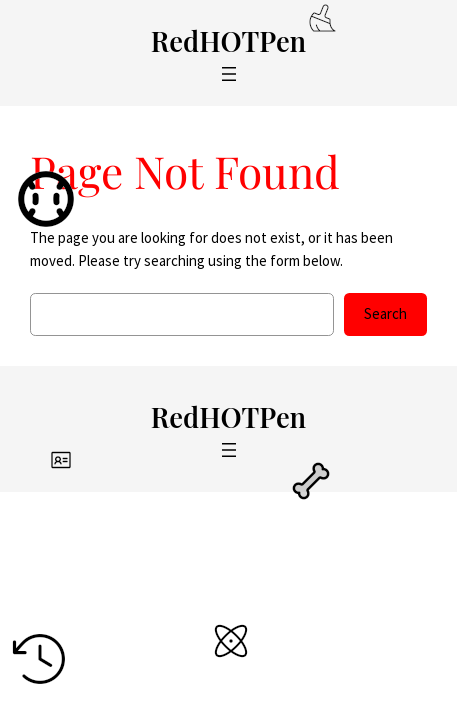 Image resolution: width=457 pixels, height=720 pixels. Describe the element at coordinates (311, 481) in the screenshot. I see `access pet-related features or settings` at that location.